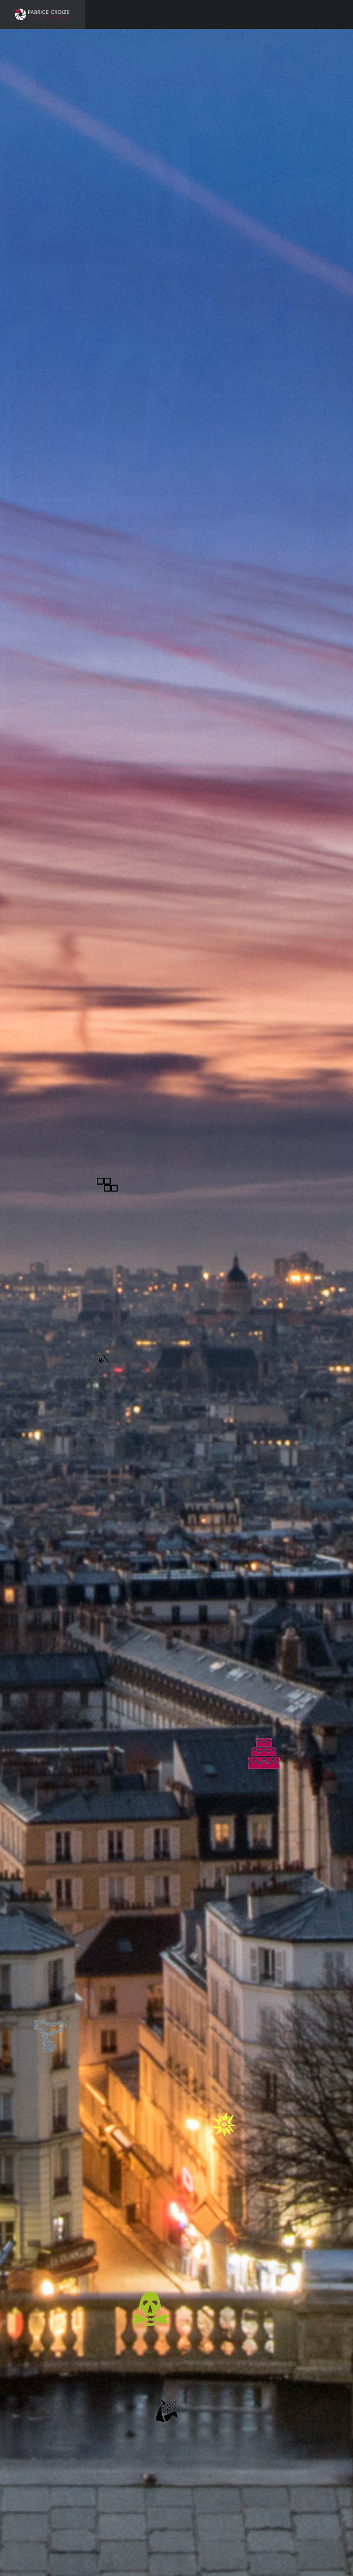 The height and width of the screenshot is (2576, 353). What do you see at coordinates (103, 1358) in the screenshot?
I see `select flail weapon in game inventory` at bounding box center [103, 1358].